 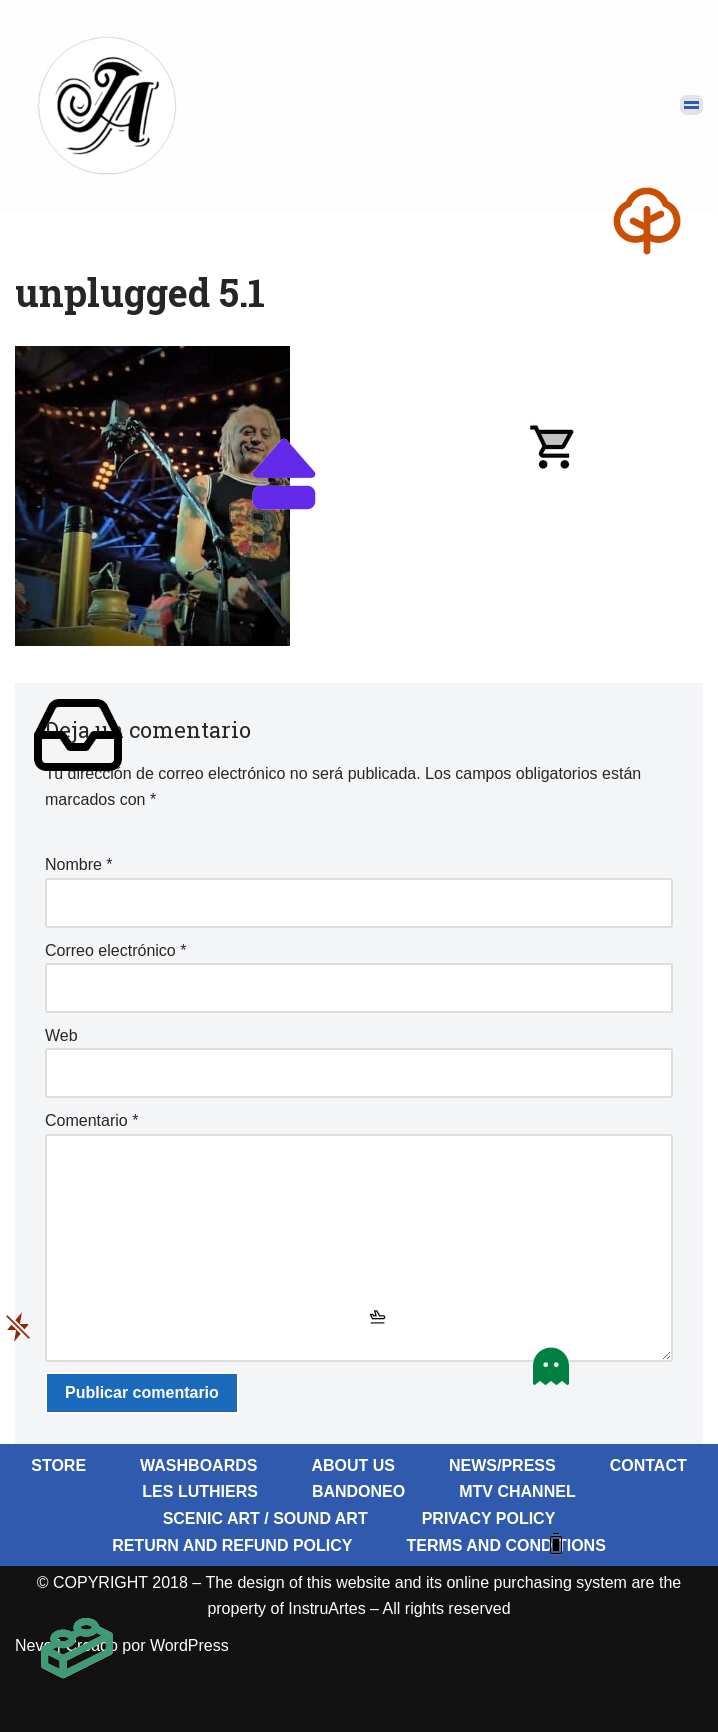 What do you see at coordinates (284, 474) in the screenshot?
I see `eject media or disc from player` at bounding box center [284, 474].